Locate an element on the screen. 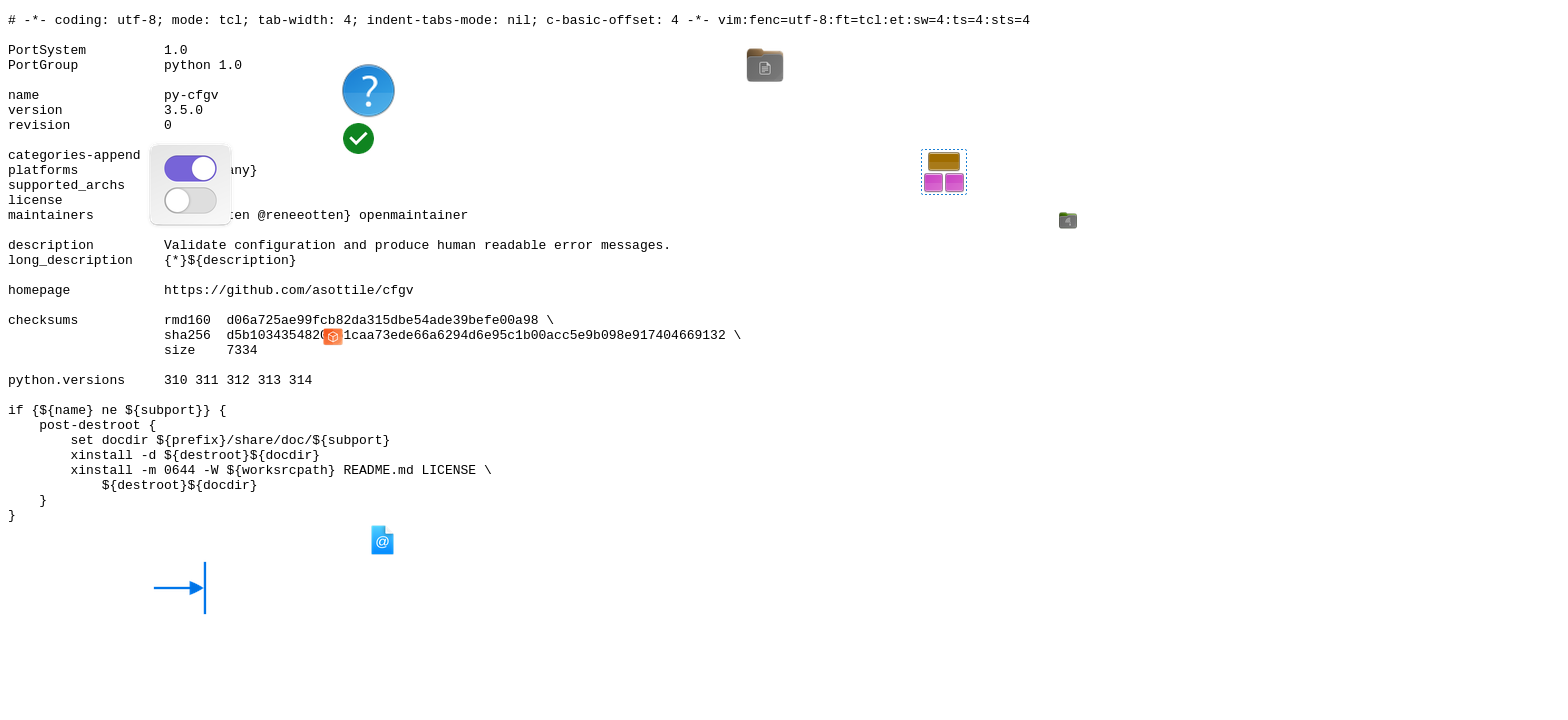  indicates a selected or checked item is located at coordinates (358, 138).